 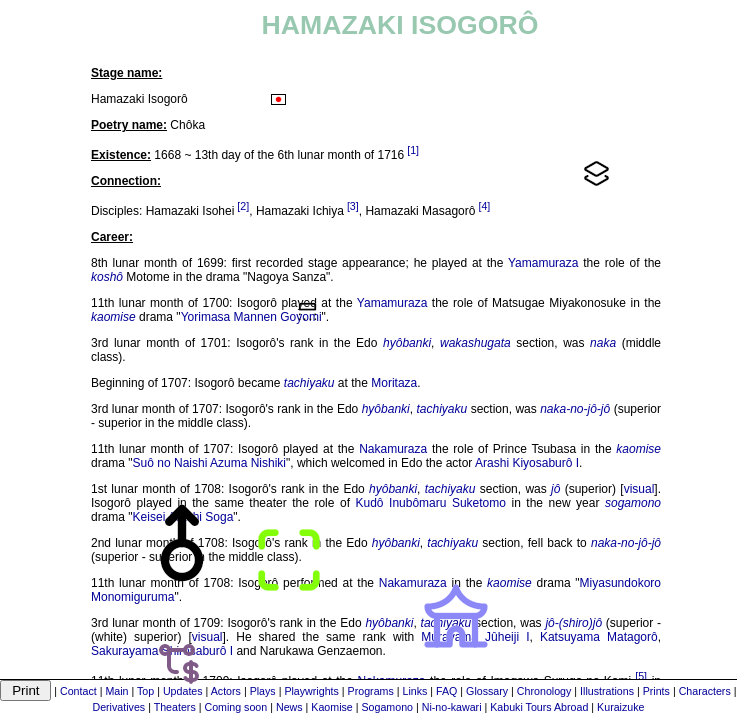 What do you see at coordinates (456, 616) in the screenshot?
I see `view pavilion or gazebo location` at bounding box center [456, 616].